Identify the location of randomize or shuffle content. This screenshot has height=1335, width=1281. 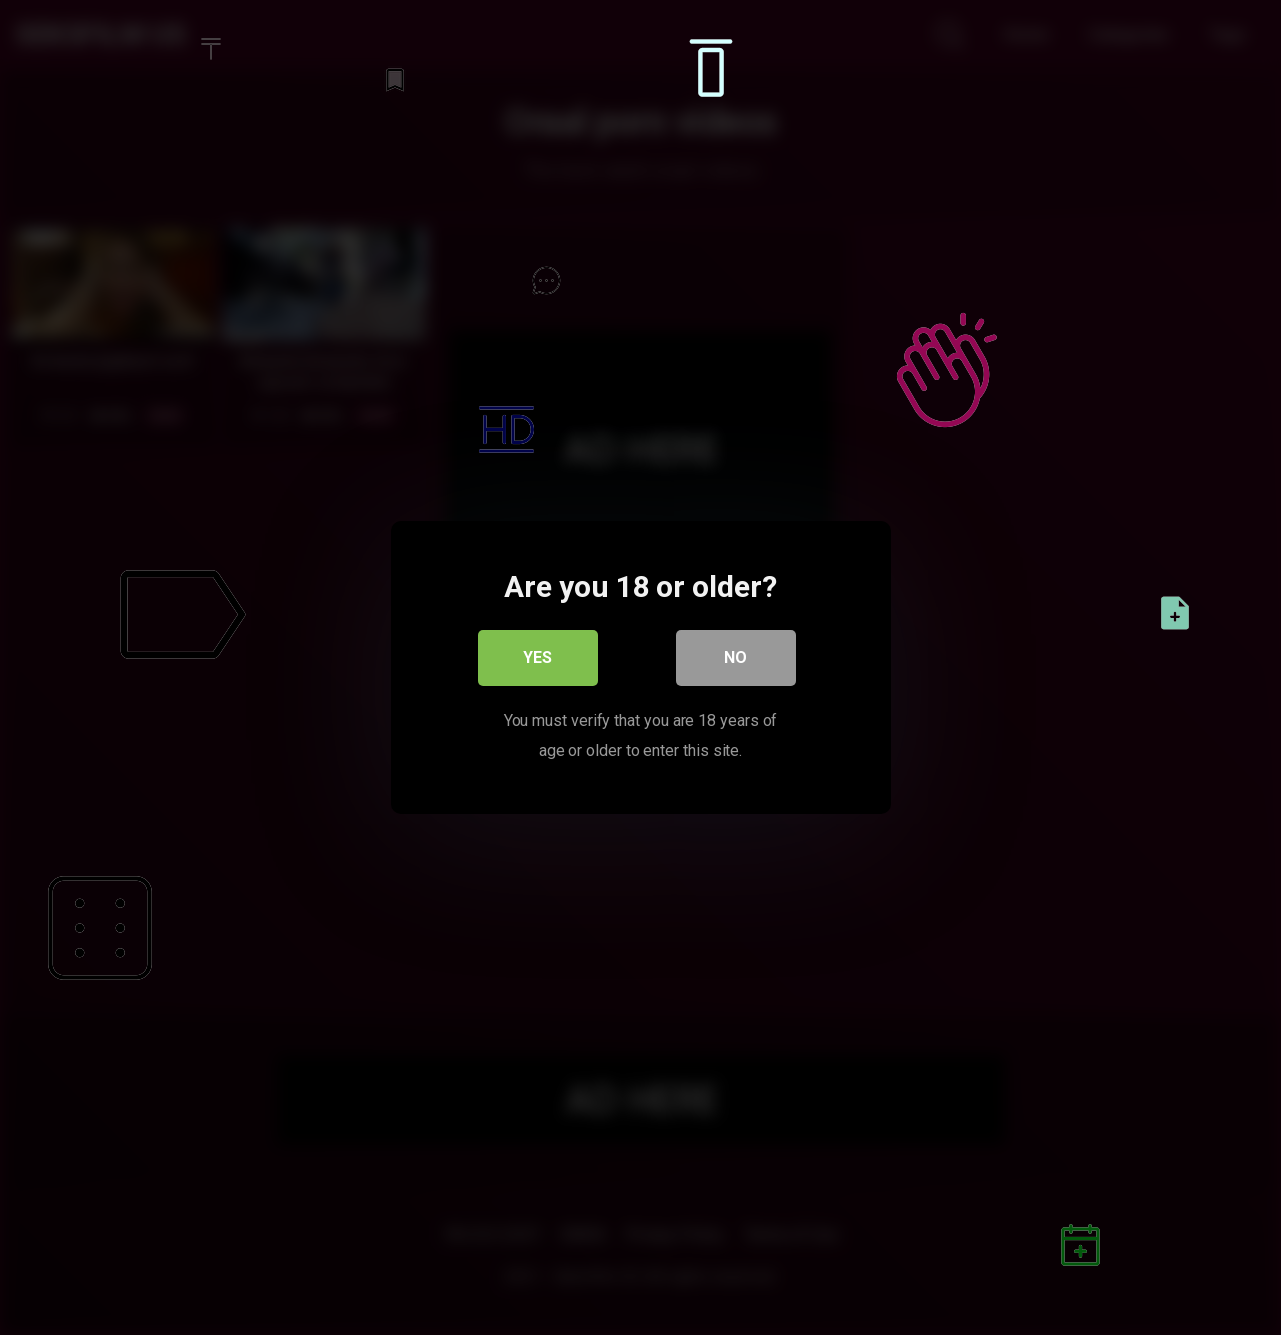
(100, 928).